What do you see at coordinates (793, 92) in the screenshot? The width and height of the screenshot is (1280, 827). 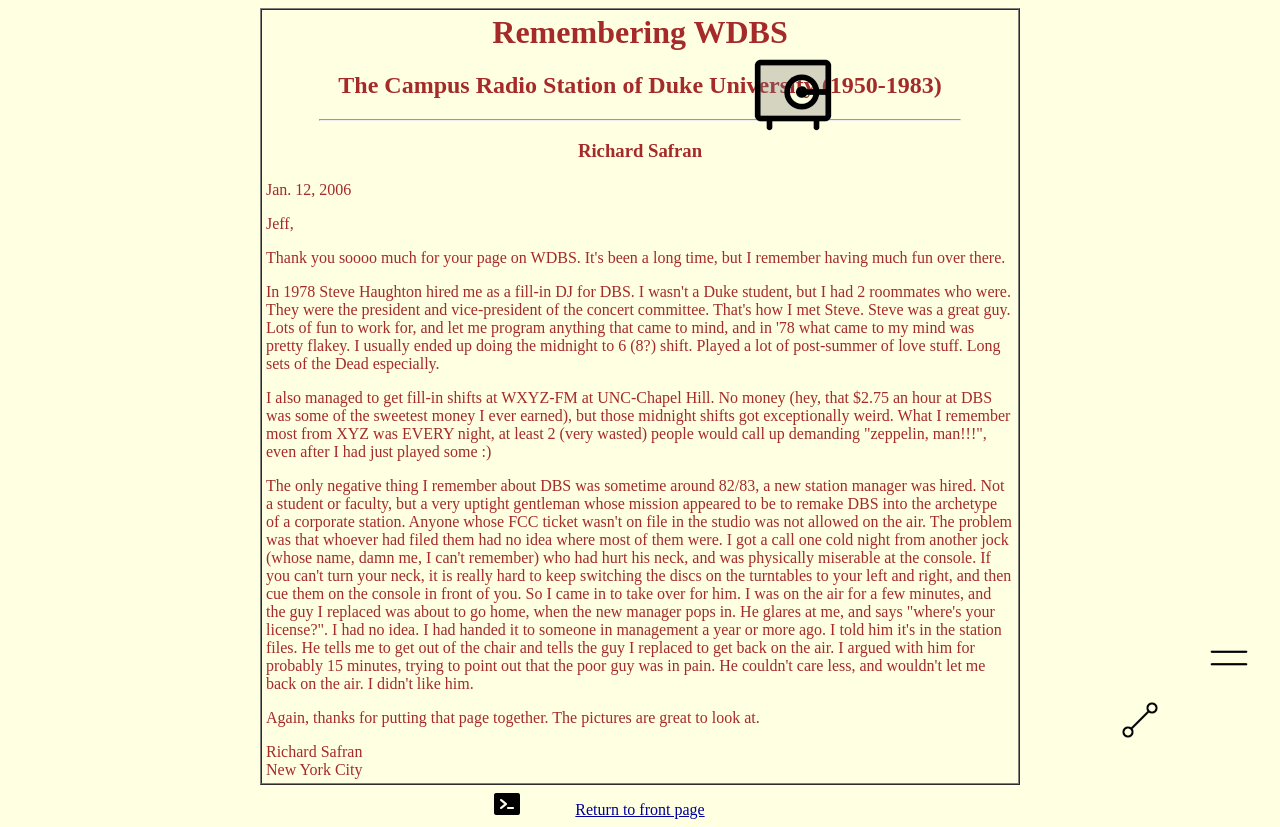 I see `access secure storage or vault` at bounding box center [793, 92].